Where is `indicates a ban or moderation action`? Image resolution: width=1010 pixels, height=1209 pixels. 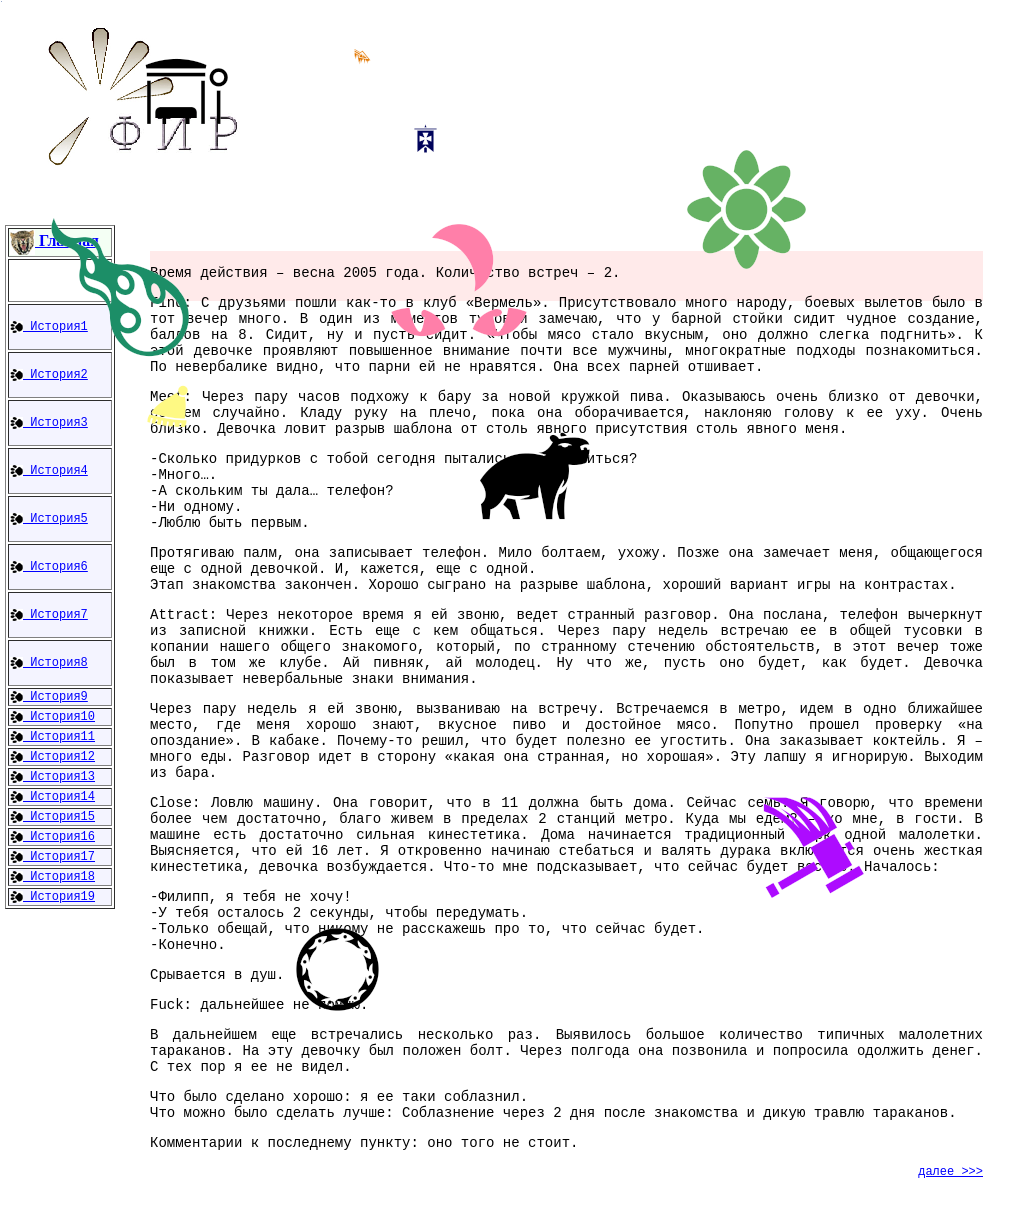
indicates a ban or moderation action is located at coordinates (814, 849).